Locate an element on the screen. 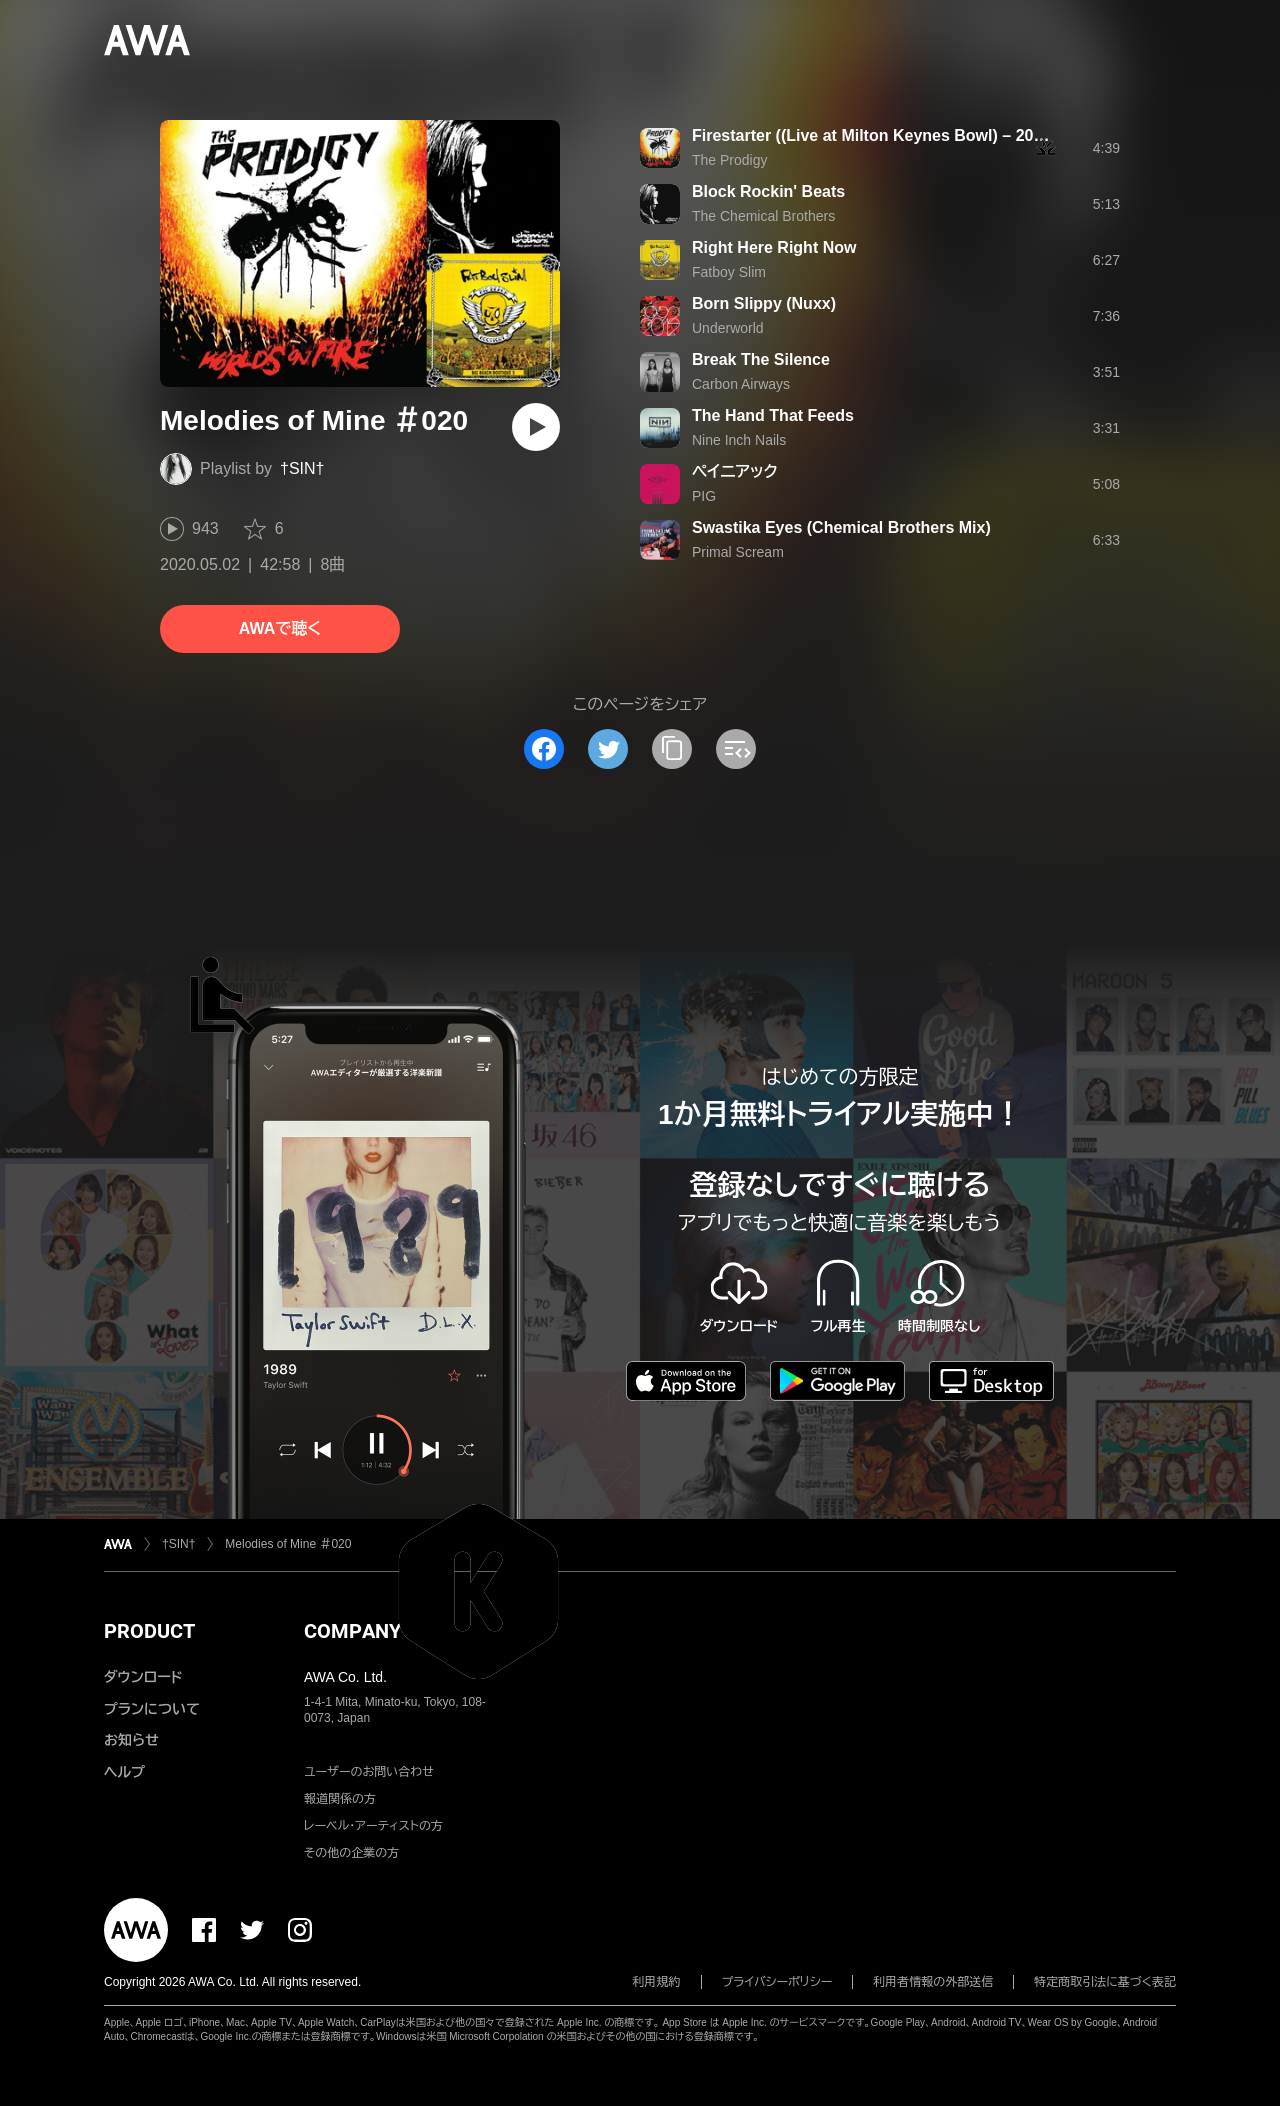 This screenshot has height=2106, width=1280. indicates standard seat recline position is located at coordinates (222, 996).